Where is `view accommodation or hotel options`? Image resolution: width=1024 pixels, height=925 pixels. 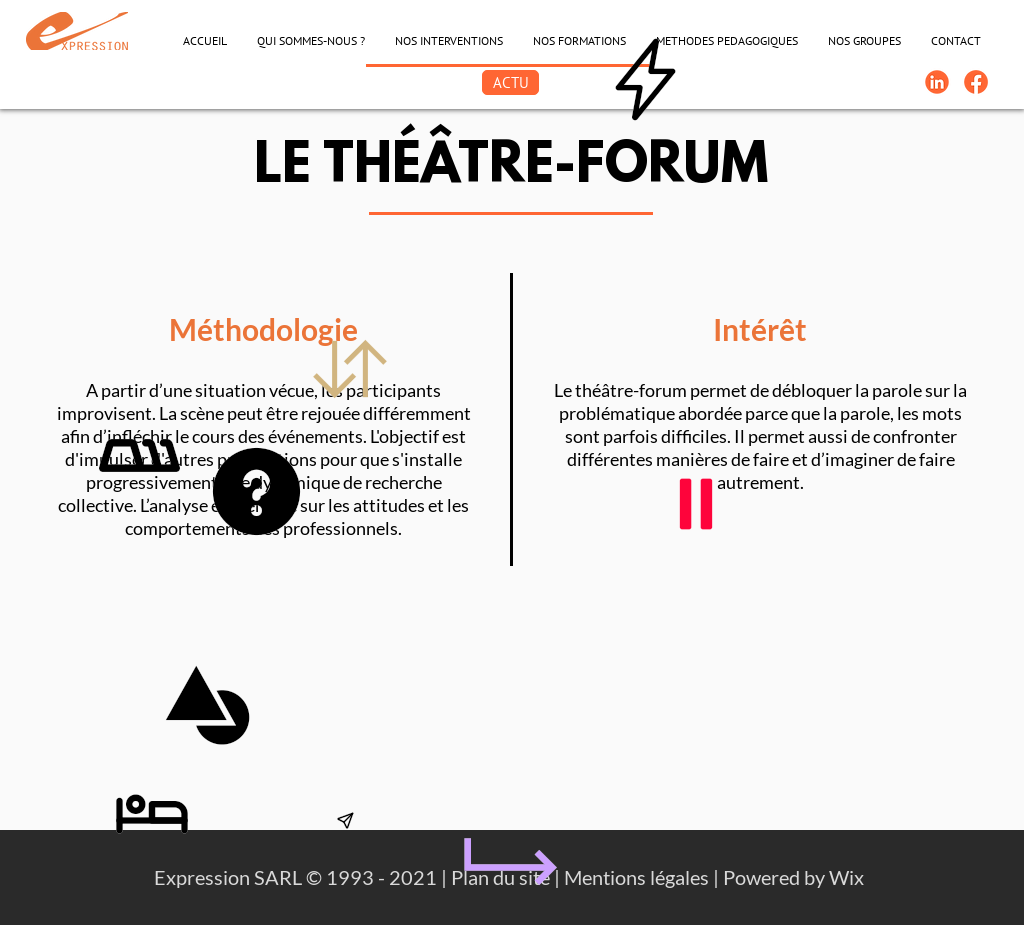
view accommodation or hotel options is located at coordinates (152, 814).